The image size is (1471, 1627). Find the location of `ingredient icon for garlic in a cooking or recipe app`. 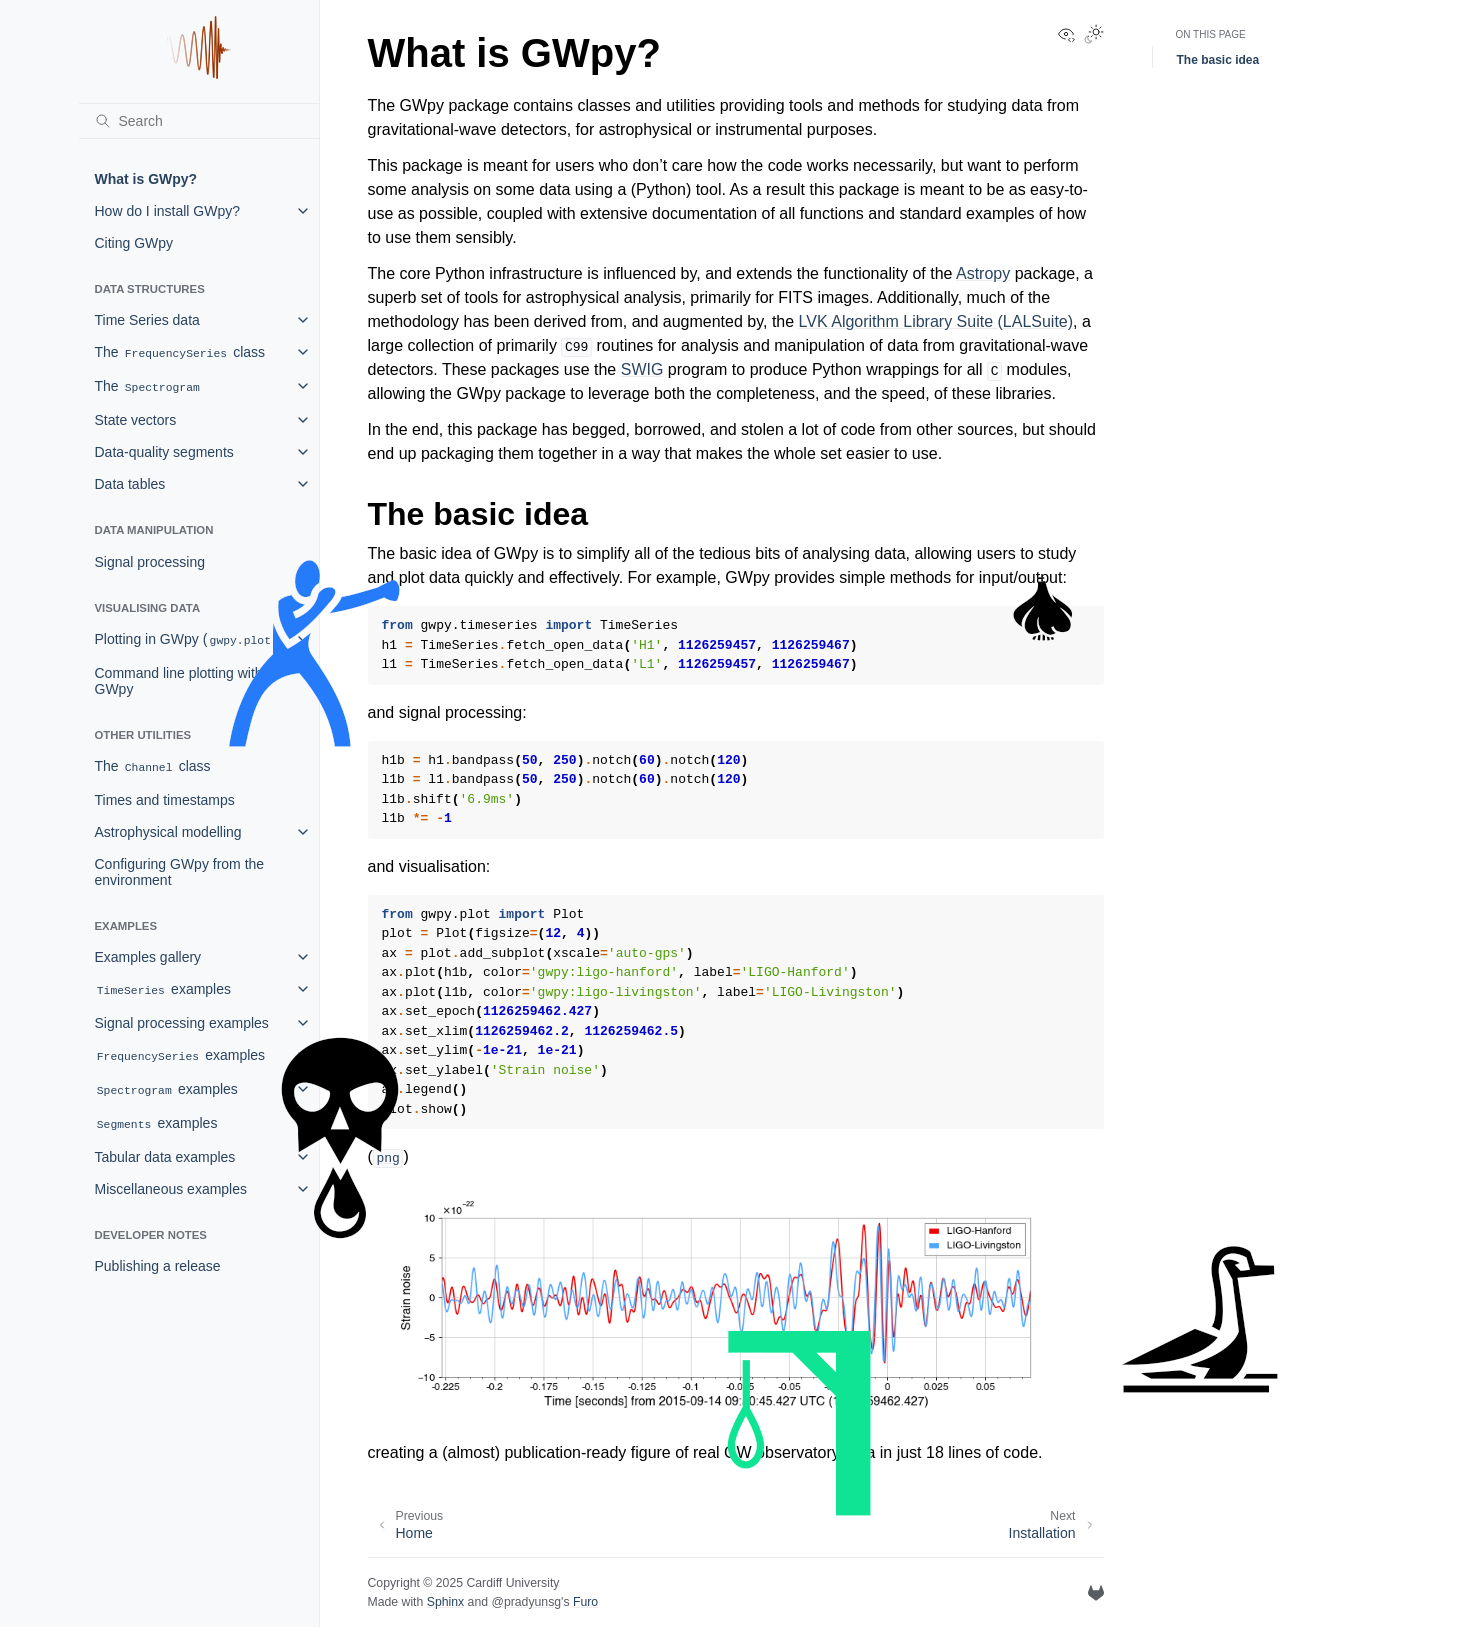

ingredient icon for garlic in a cooking or recipe app is located at coordinates (1043, 608).